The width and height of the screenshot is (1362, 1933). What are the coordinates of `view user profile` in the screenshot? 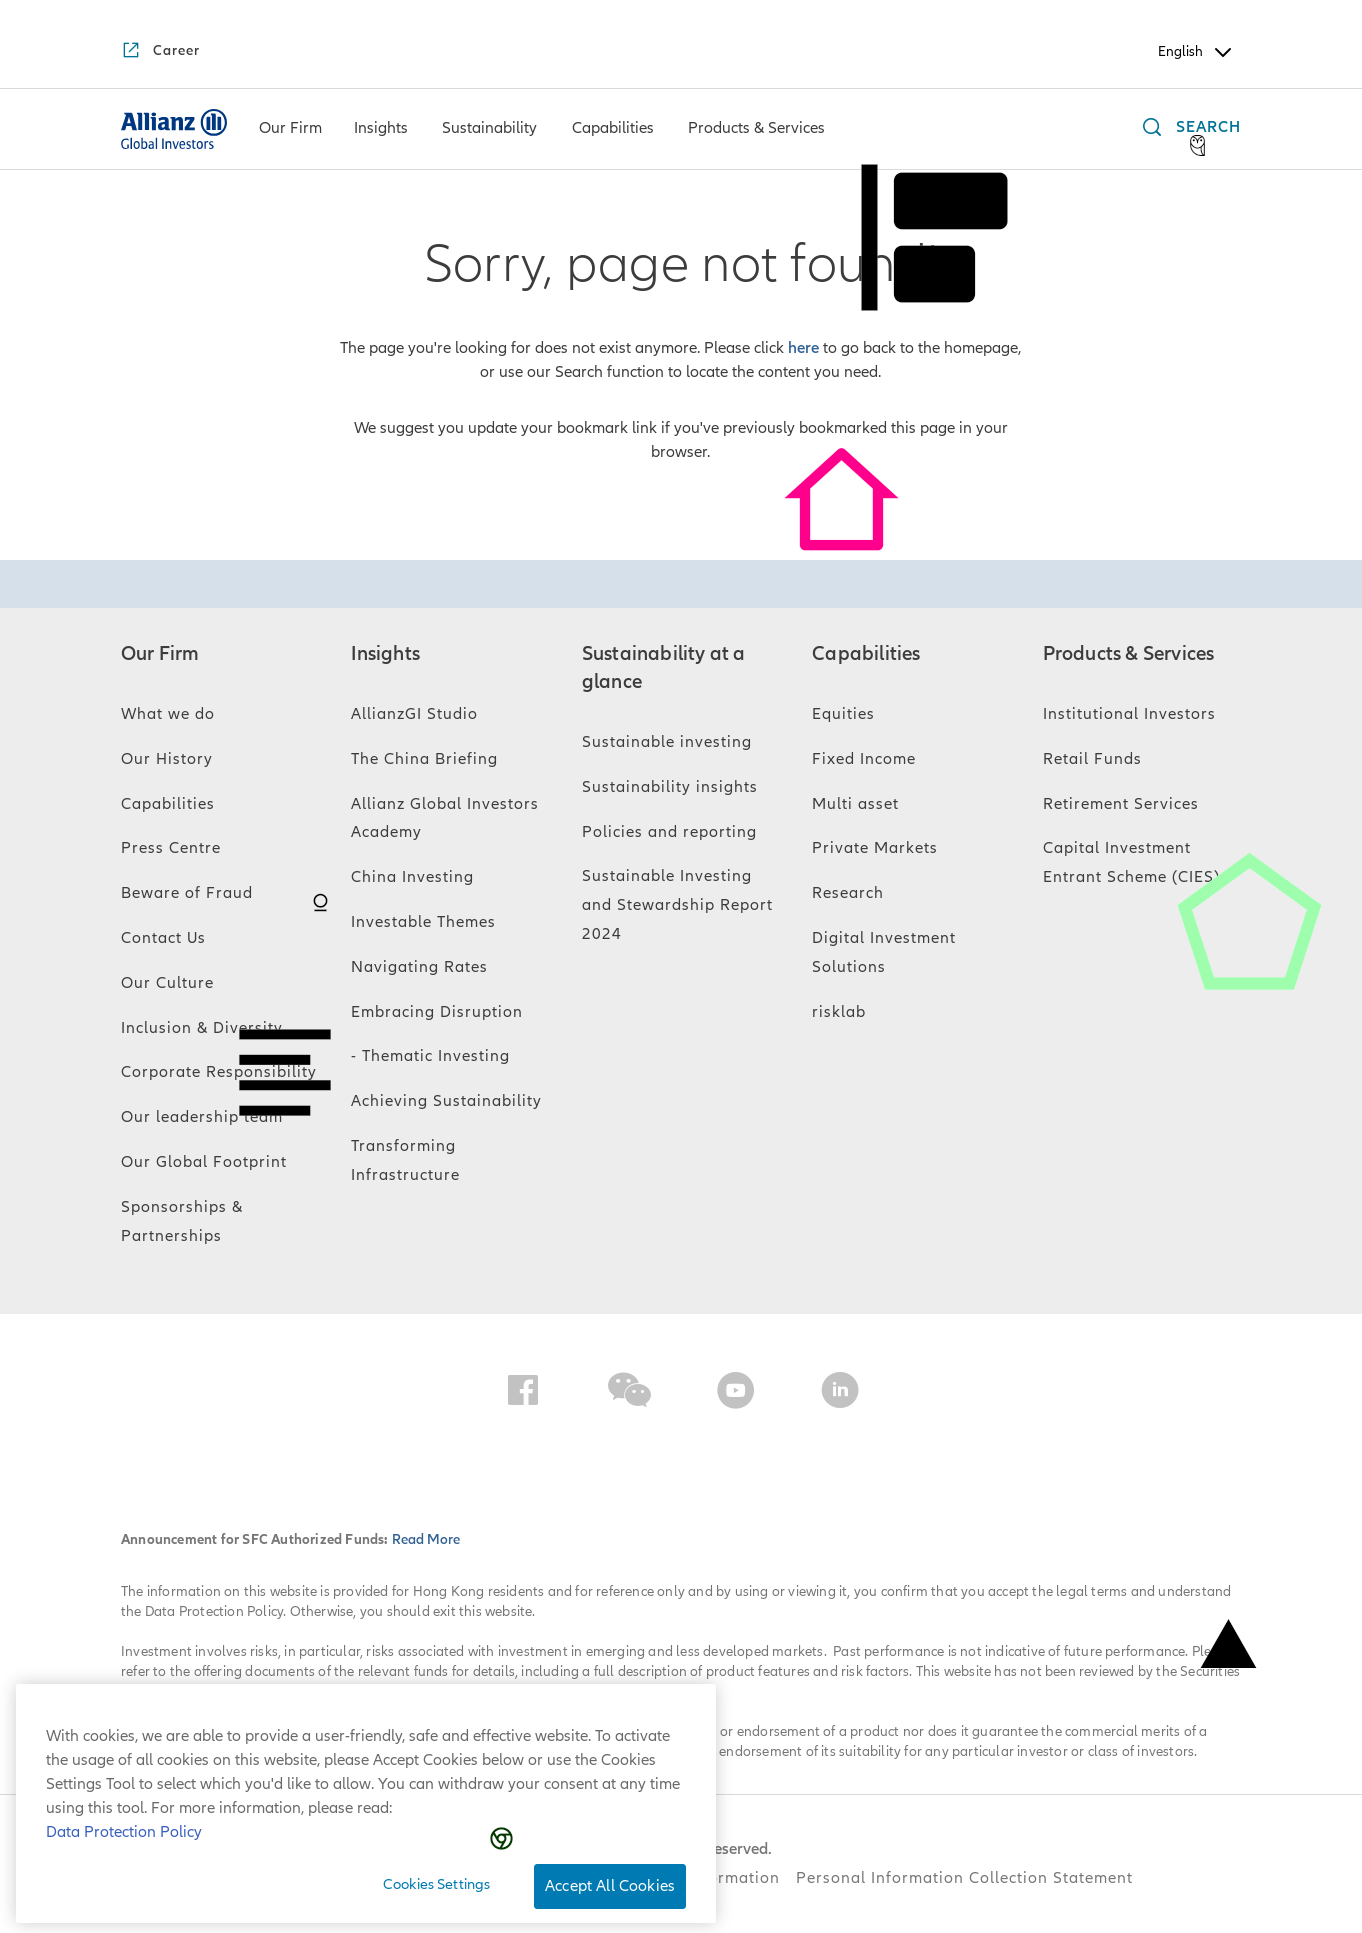 It's located at (320, 902).